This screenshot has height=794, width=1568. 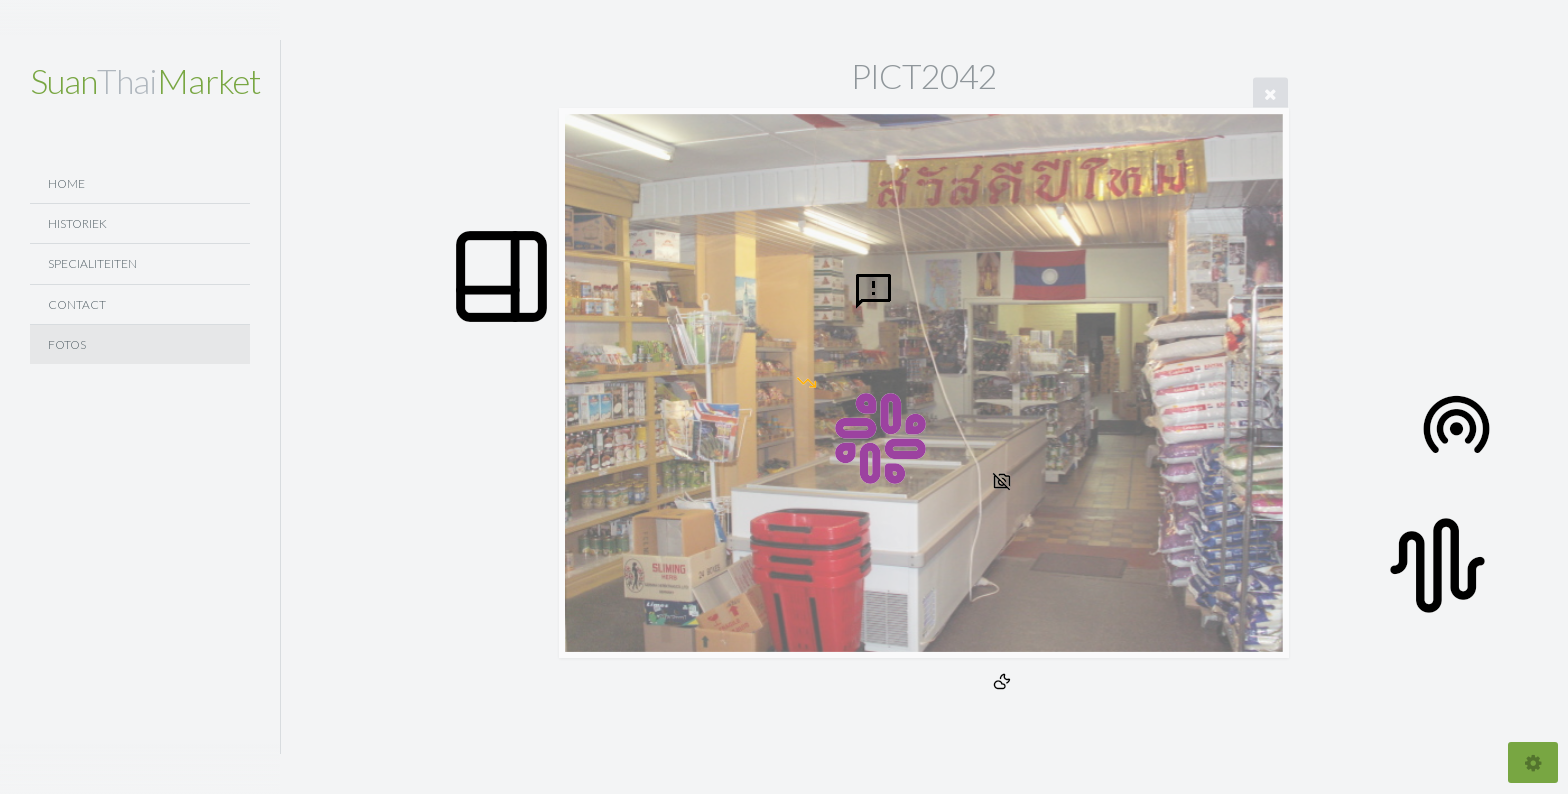 What do you see at coordinates (873, 291) in the screenshot?
I see `submit feedback or report an issue` at bounding box center [873, 291].